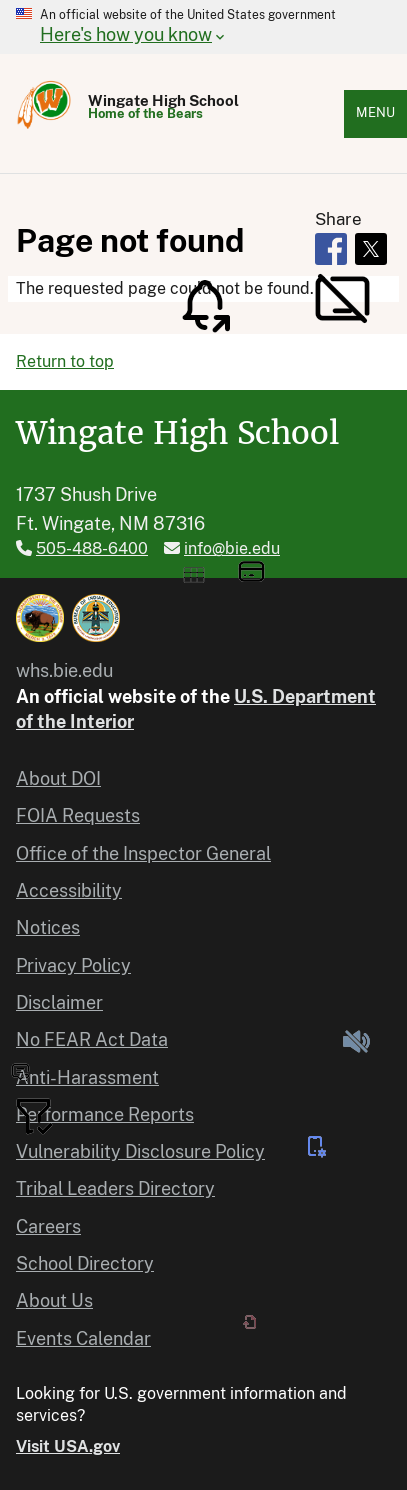 The image size is (407, 1490). What do you see at coordinates (20, 1071) in the screenshot?
I see `access help or FAQ chat` at bounding box center [20, 1071].